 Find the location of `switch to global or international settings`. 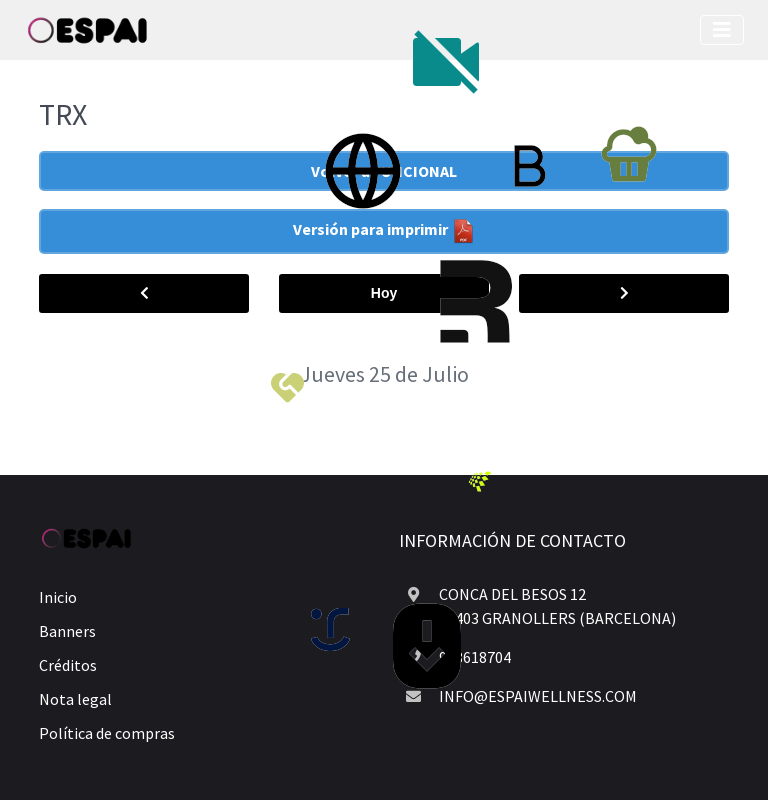

switch to global or international settings is located at coordinates (363, 171).